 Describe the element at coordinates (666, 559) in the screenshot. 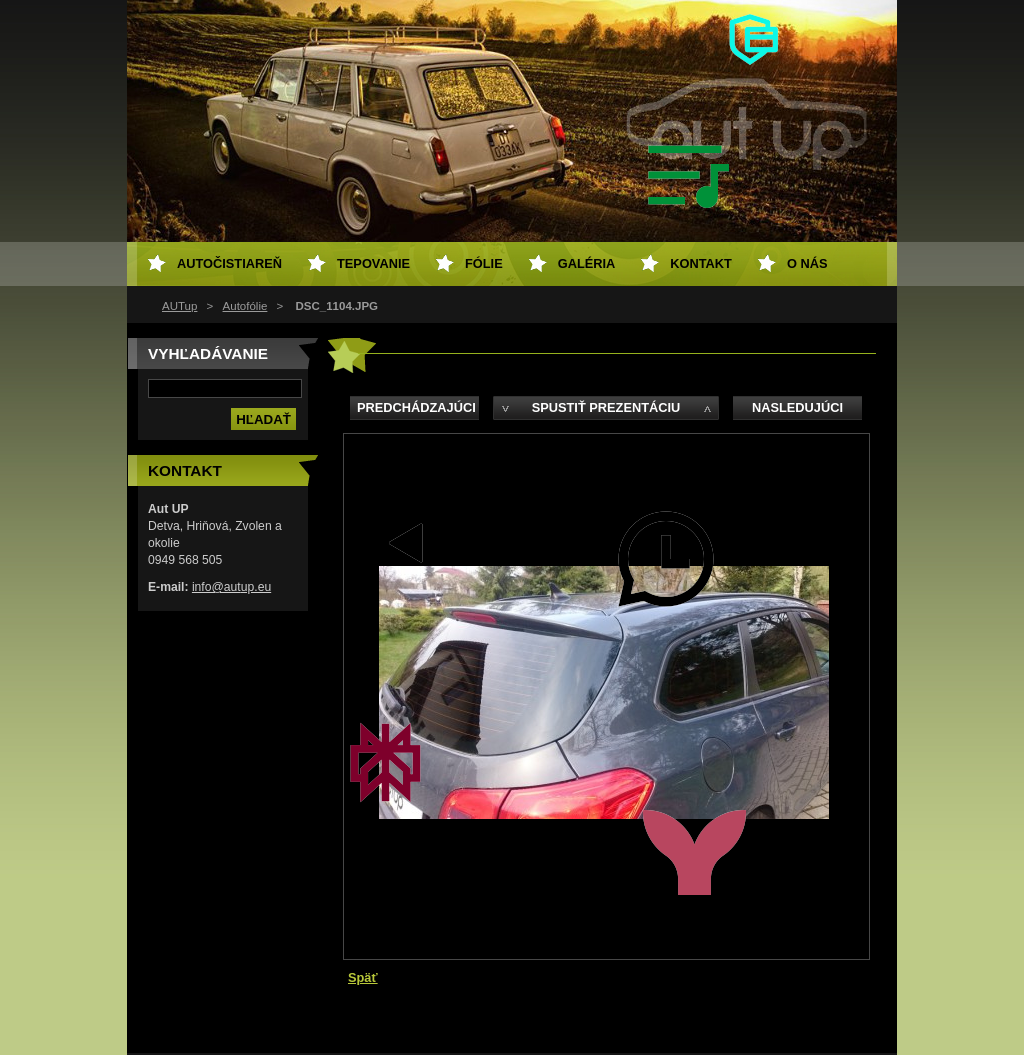

I see `view chat history` at that location.